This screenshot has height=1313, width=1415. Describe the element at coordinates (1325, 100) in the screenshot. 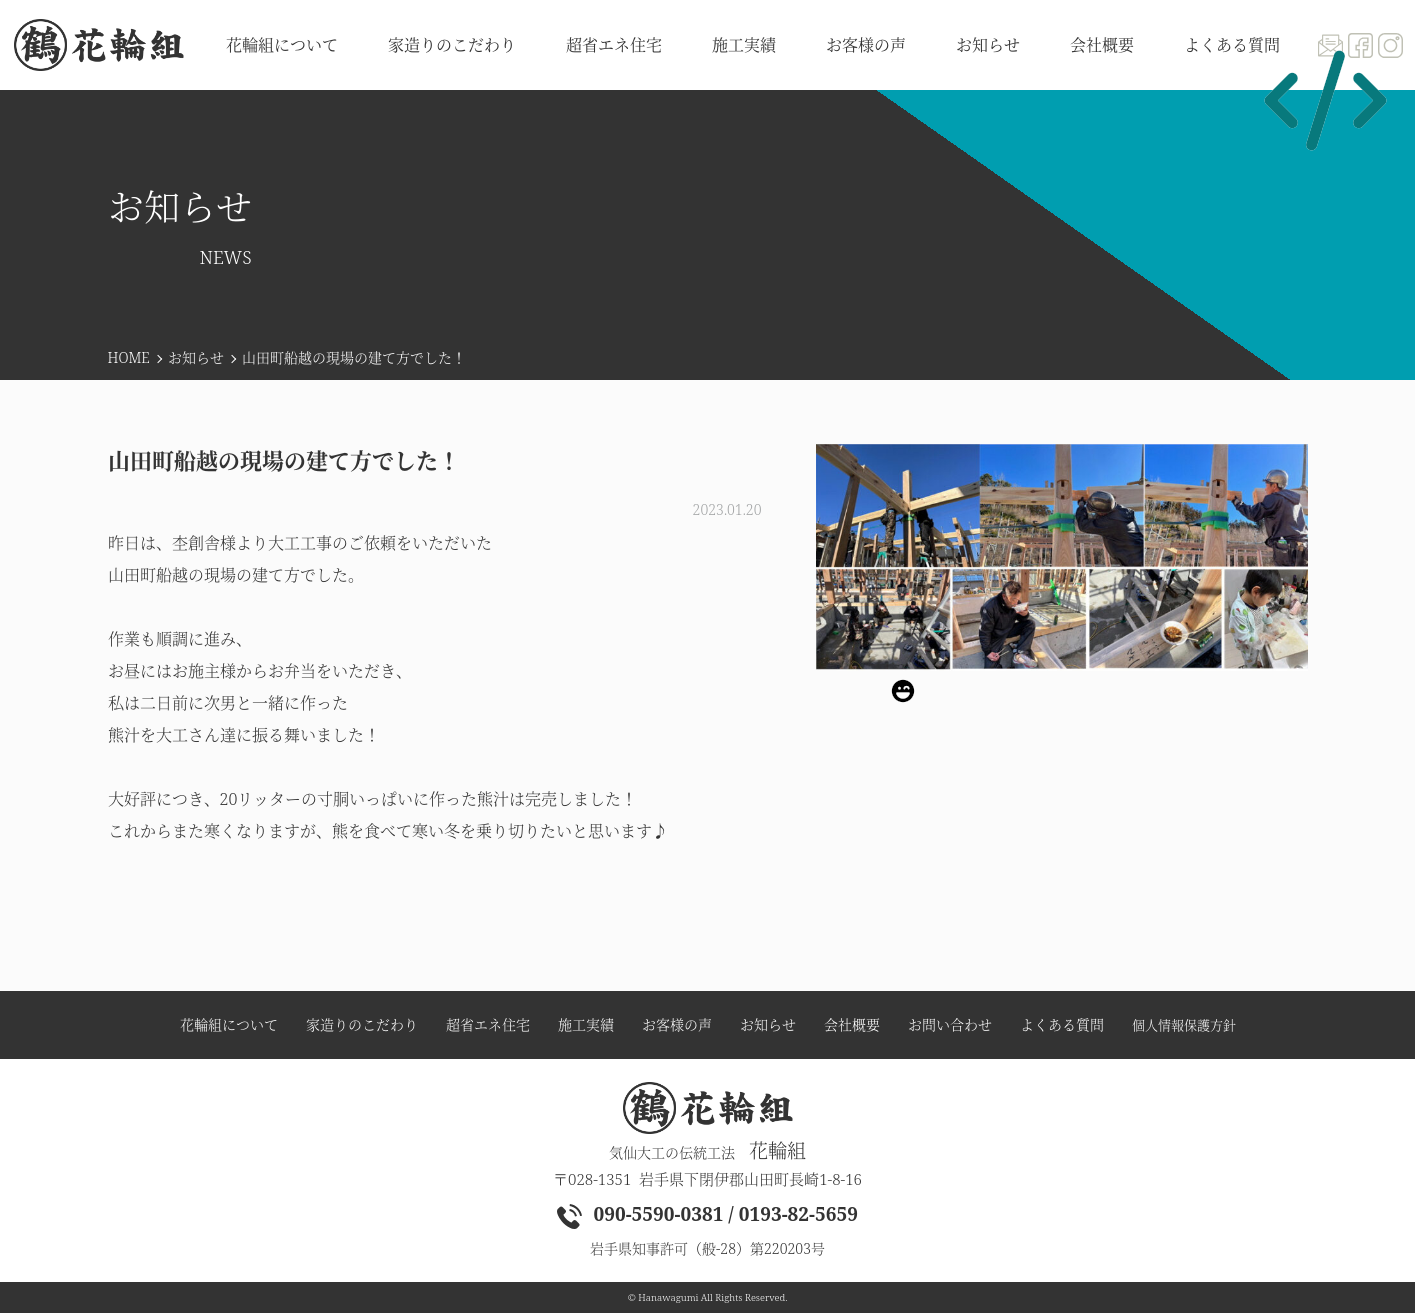

I see `view or edit source code` at that location.